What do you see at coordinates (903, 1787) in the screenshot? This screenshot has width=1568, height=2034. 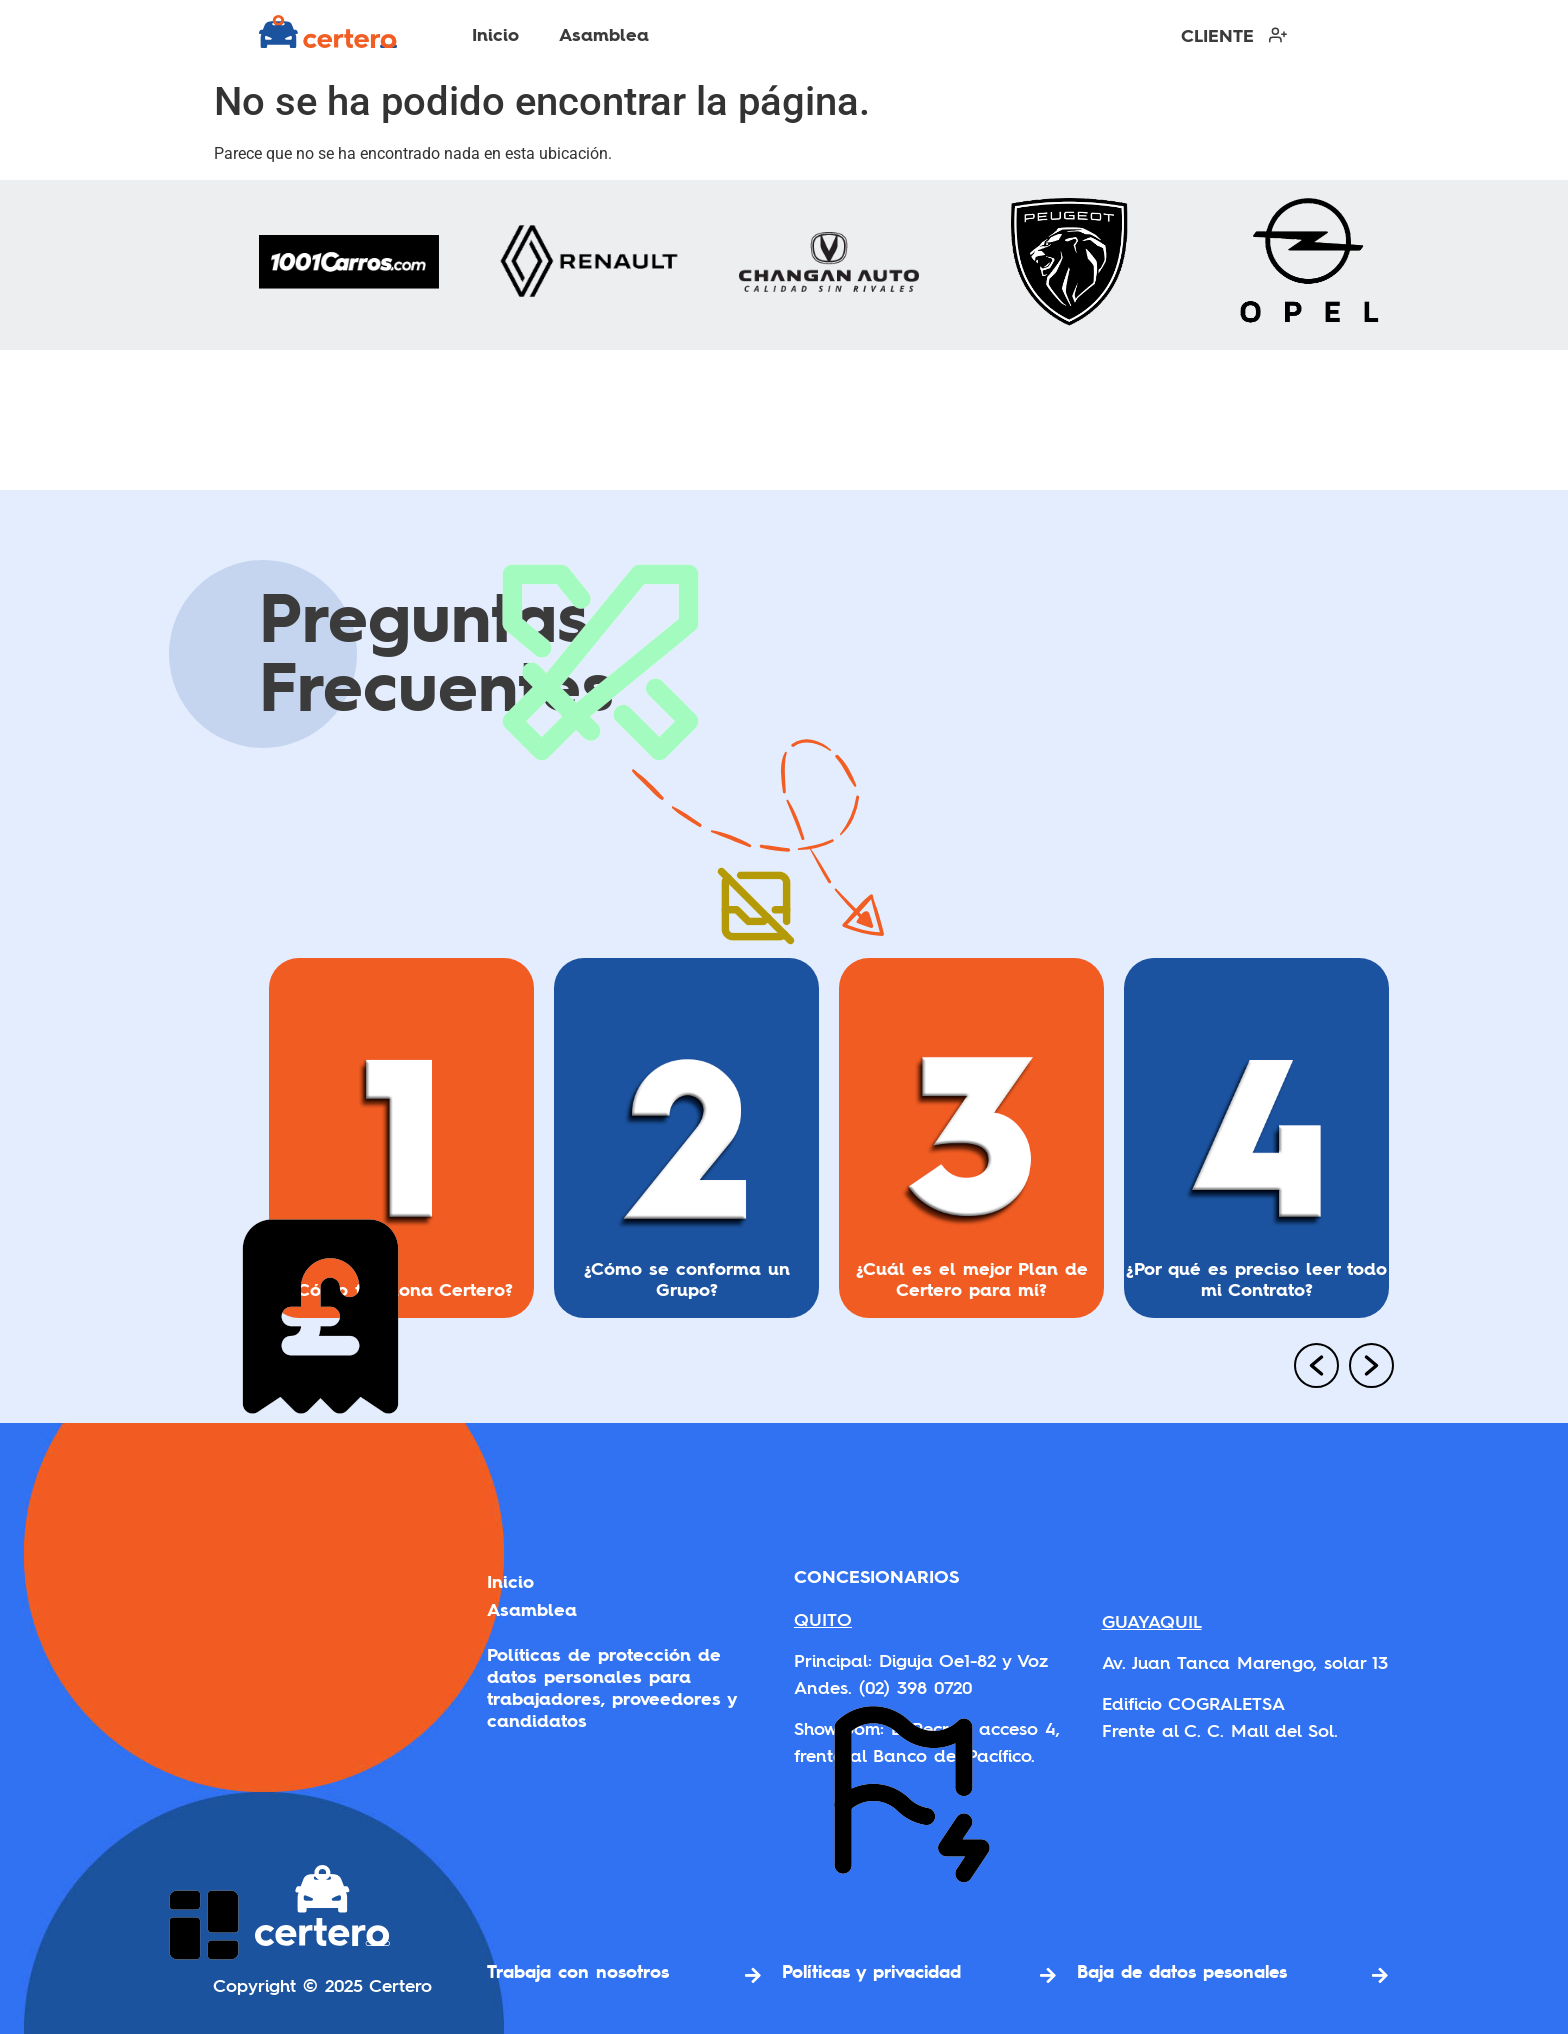 I see `flag an item for urgent attention` at bounding box center [903, 1787].